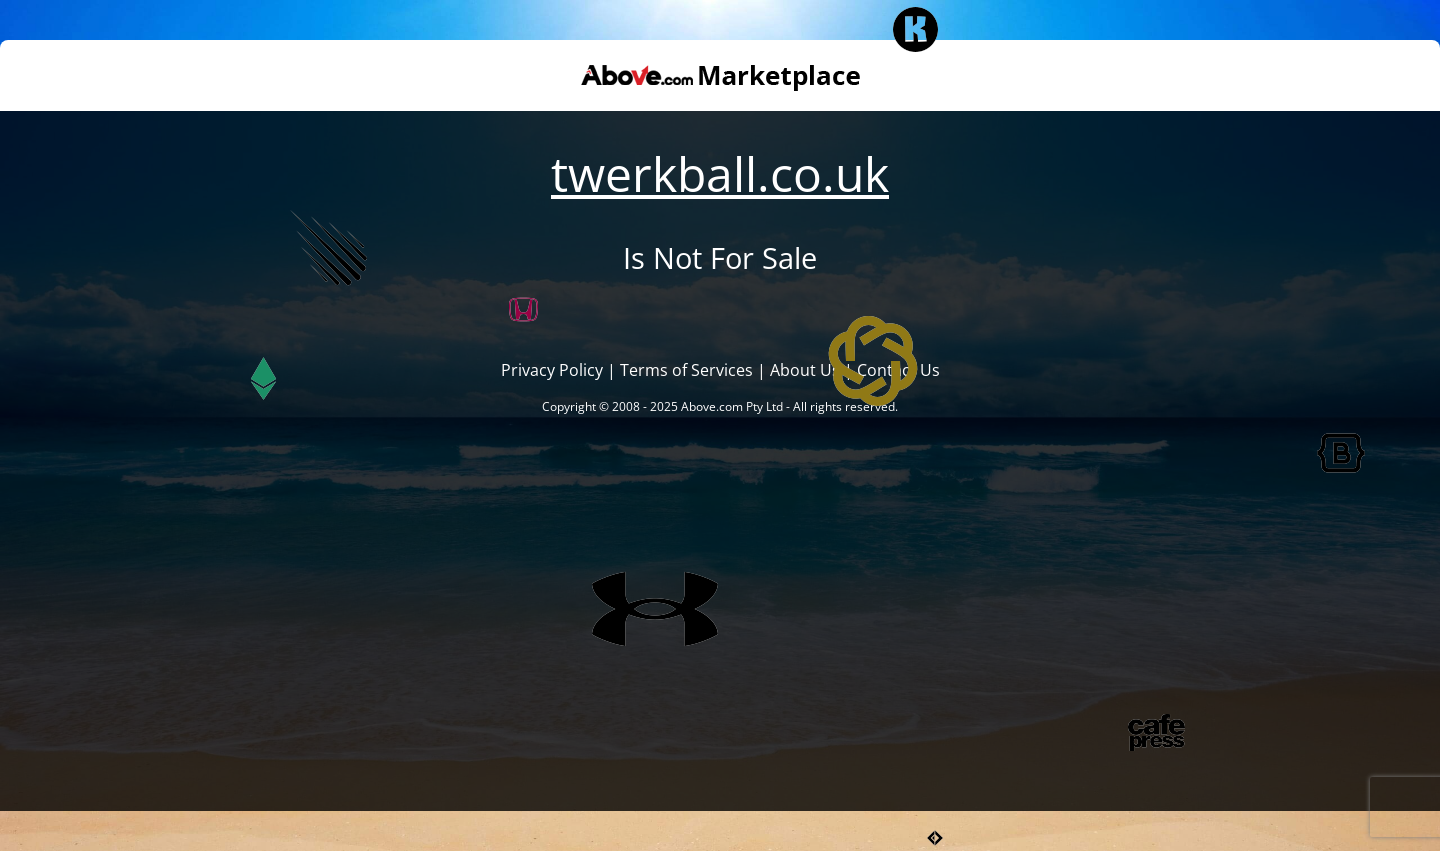 The image size is (1440, 851). I want to click on OpenAI logo, so click(873, 361).